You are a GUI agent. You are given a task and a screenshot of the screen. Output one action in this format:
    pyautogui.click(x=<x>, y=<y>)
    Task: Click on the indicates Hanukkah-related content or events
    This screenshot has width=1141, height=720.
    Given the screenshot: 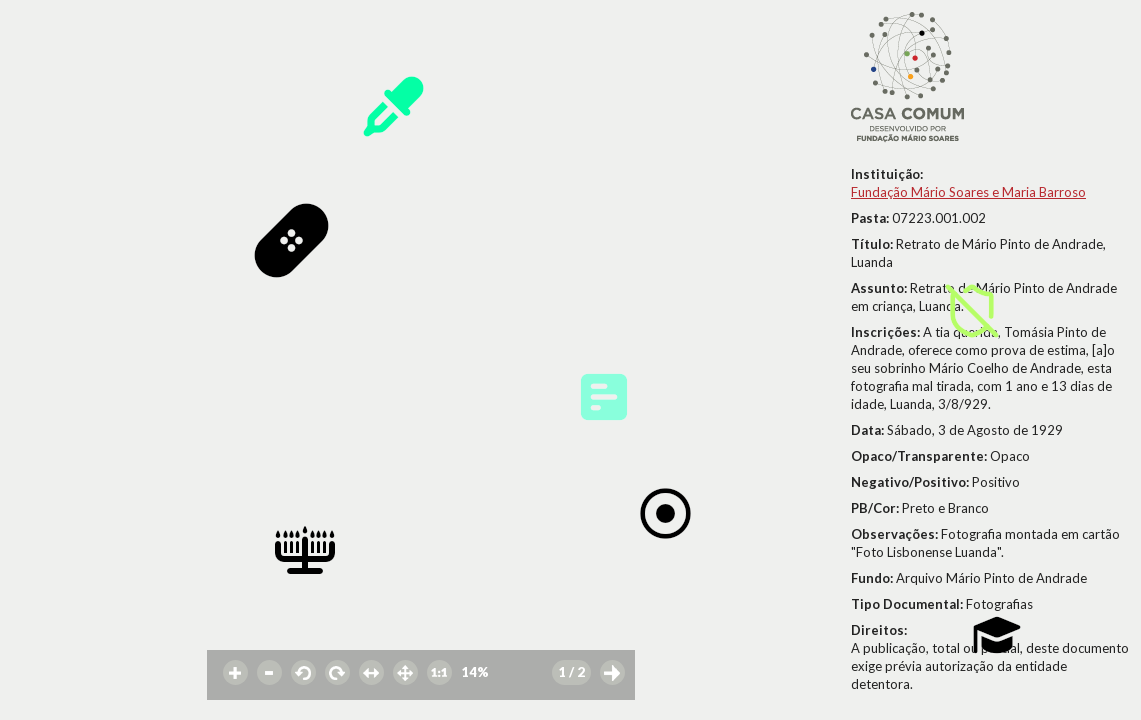 What is the action you would take?
    pyautogui.click(x=305, y=550)
    